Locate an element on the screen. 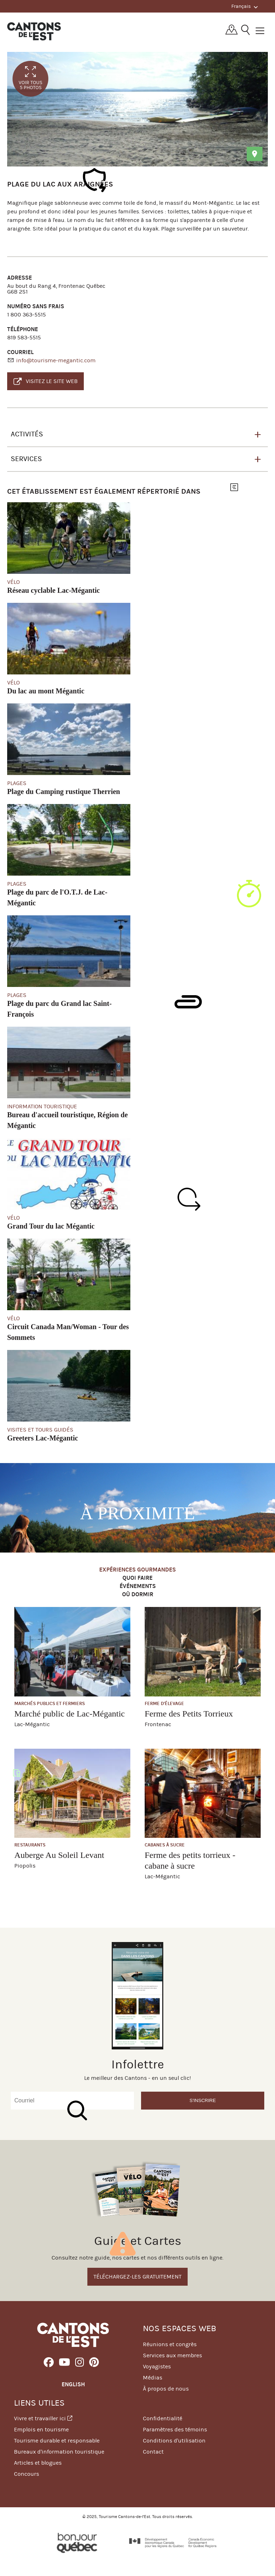 Image resolution: width=275 pixels, height=2576 pixels. enable power-saving security mode is located at coordinates (94, 179).